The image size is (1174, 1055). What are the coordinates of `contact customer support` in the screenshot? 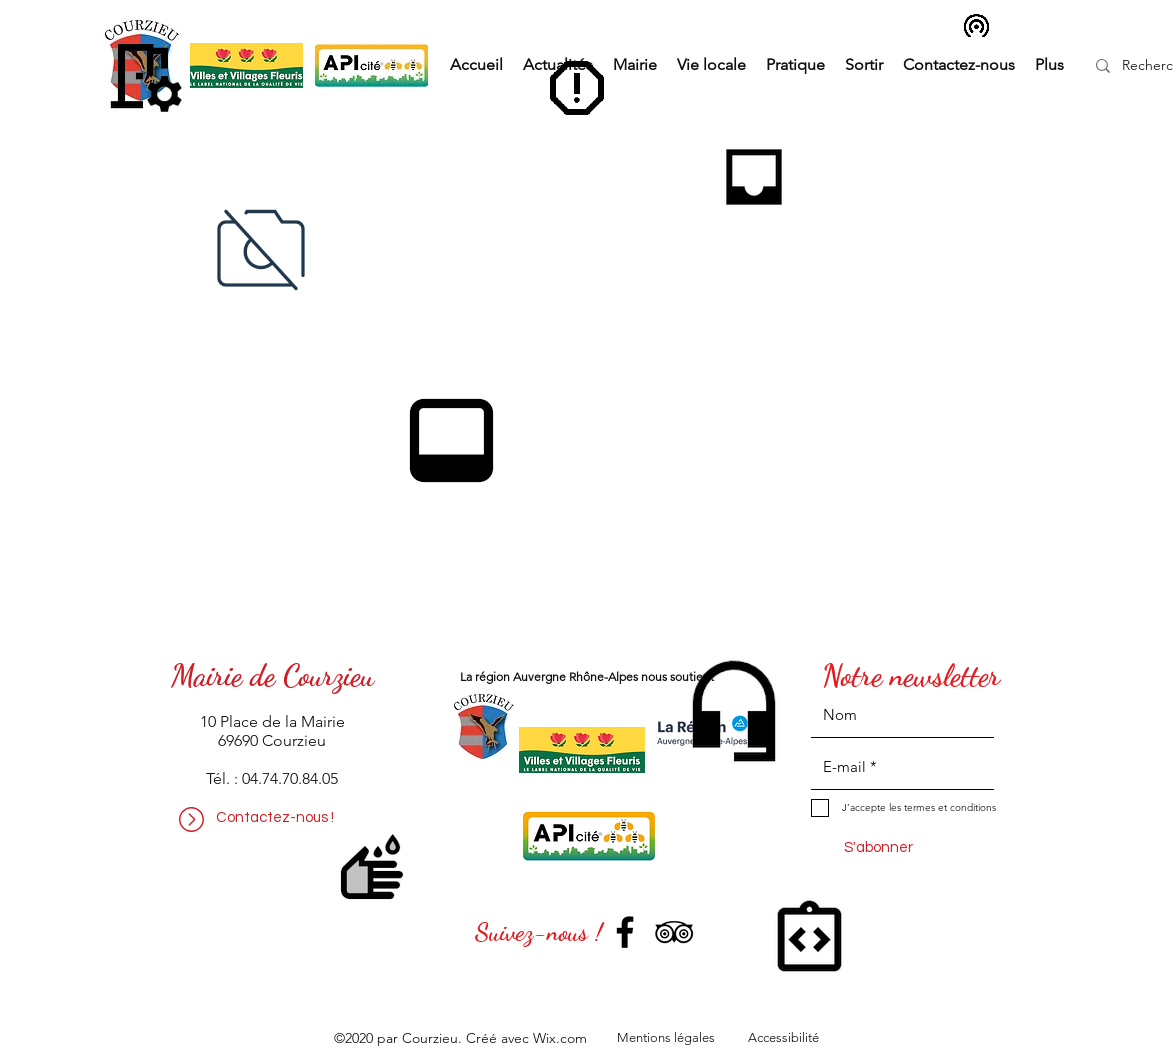 It's located at (734, 711).